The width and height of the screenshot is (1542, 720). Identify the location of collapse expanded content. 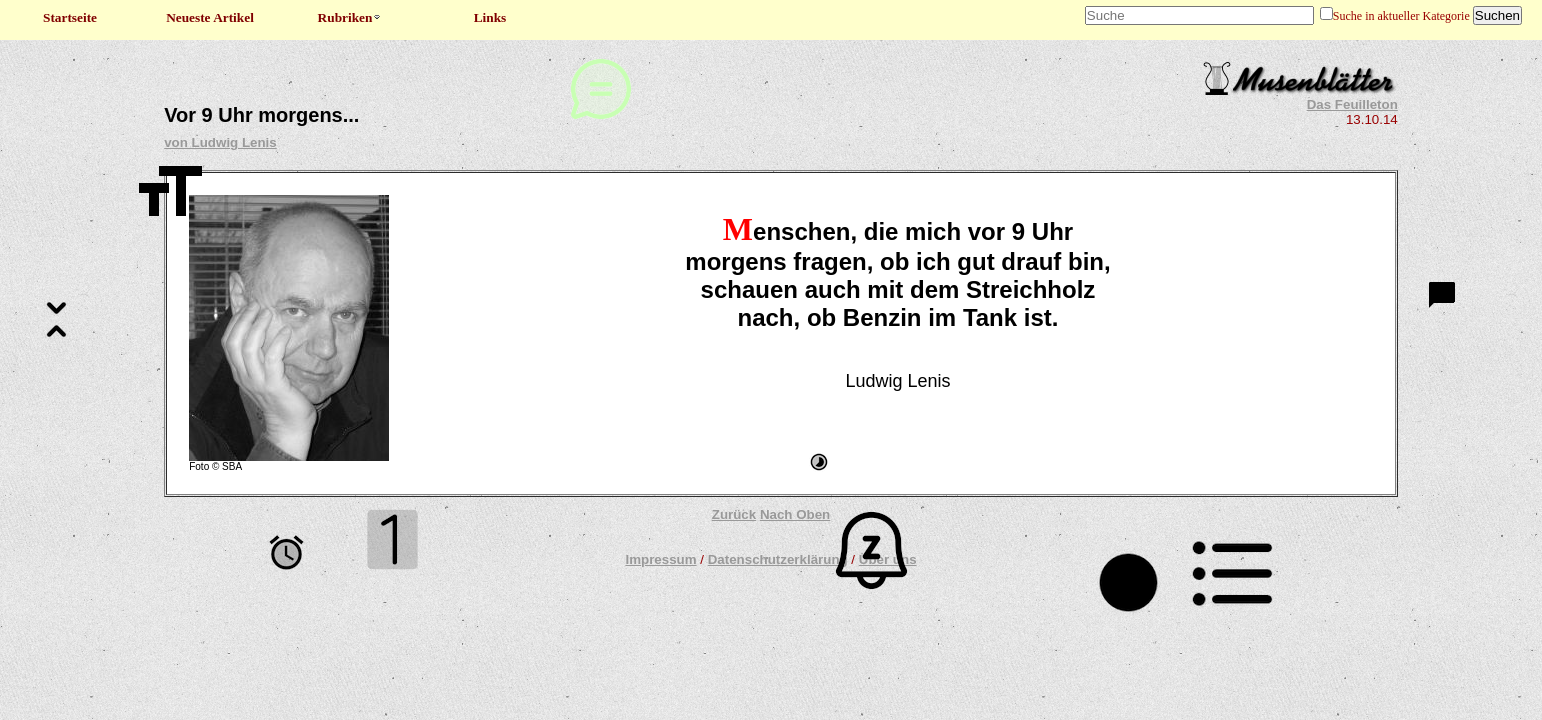
(56, 319).